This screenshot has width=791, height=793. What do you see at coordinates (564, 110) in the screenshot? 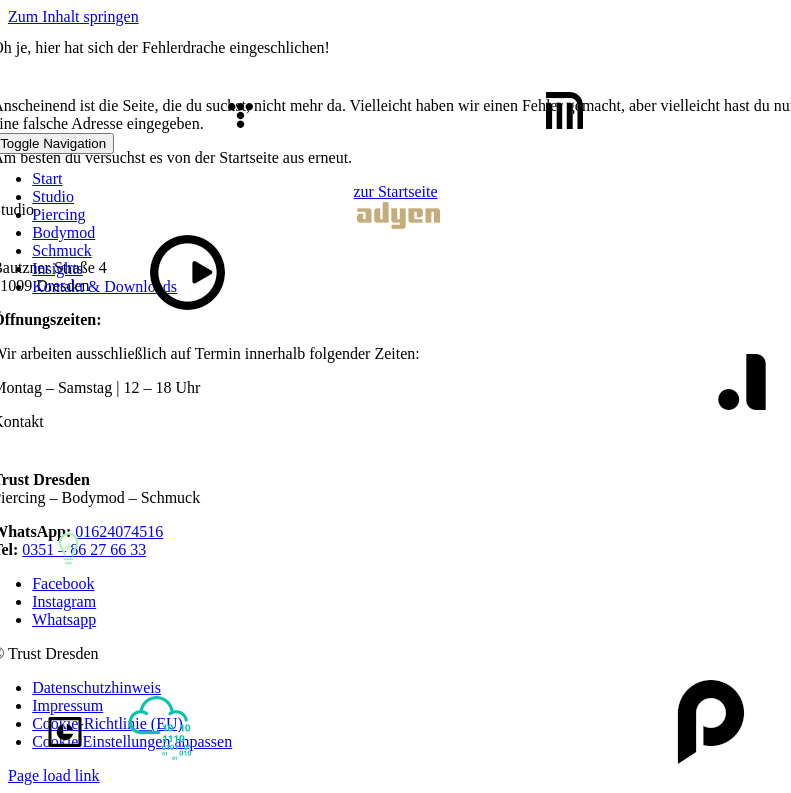
I see `open the Mexico City Metro app` at bounding box center [564, 110].